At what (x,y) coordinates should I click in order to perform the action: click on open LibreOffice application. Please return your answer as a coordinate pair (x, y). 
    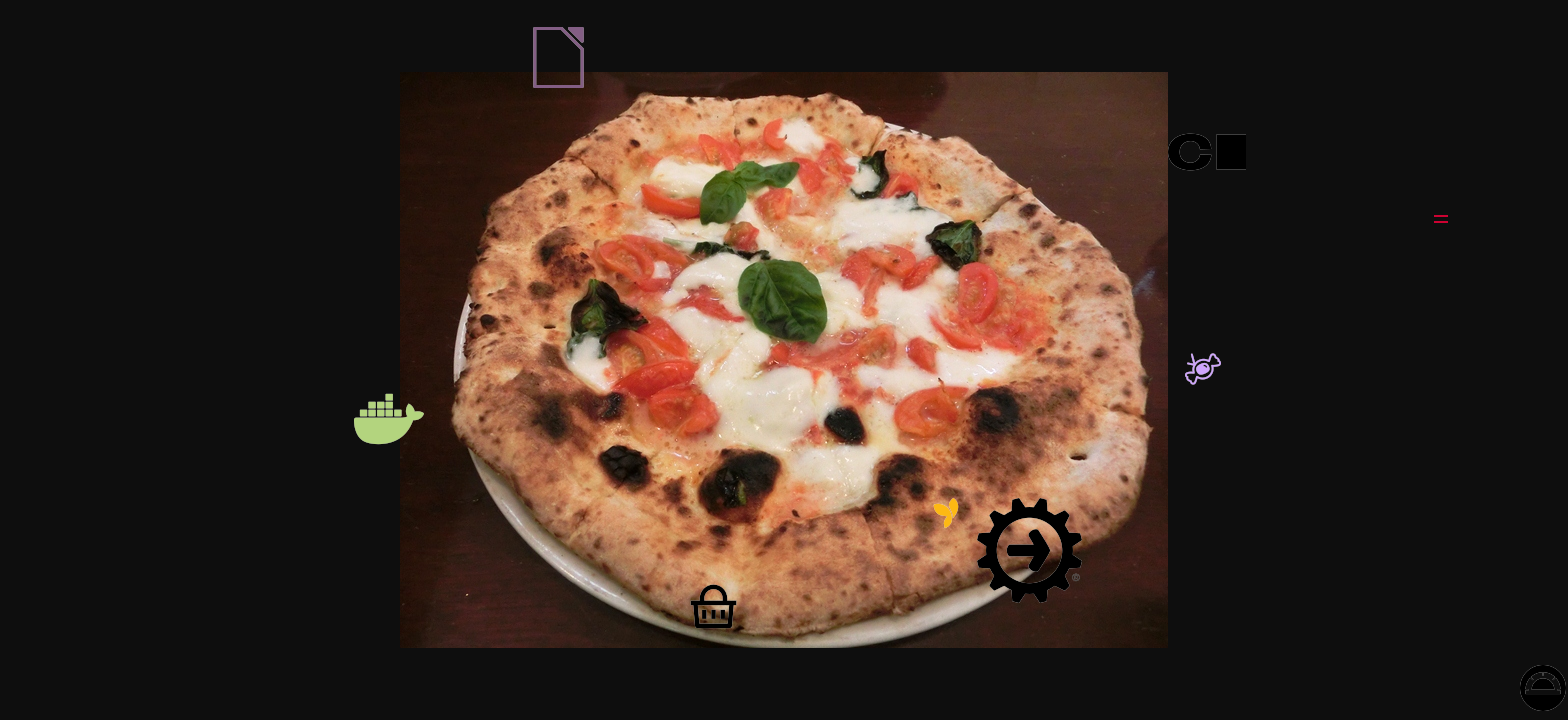
    Looking at the image, I should click on (558, 57).